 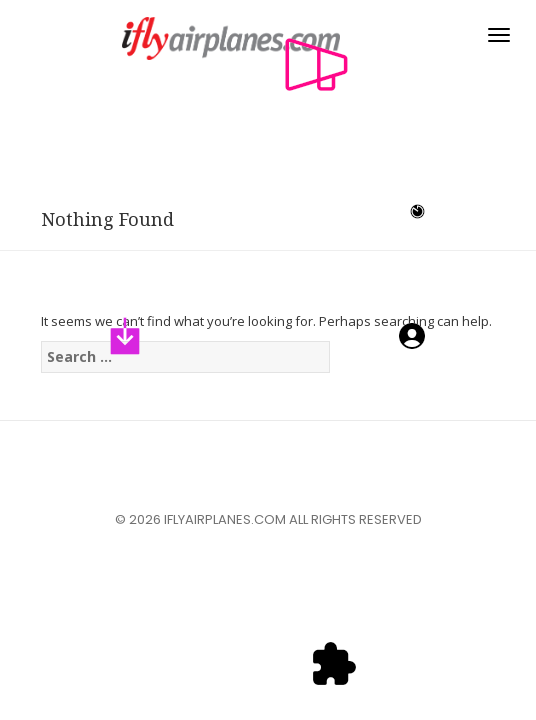 I want to click on make an announcement, so click(x=314, y=67).